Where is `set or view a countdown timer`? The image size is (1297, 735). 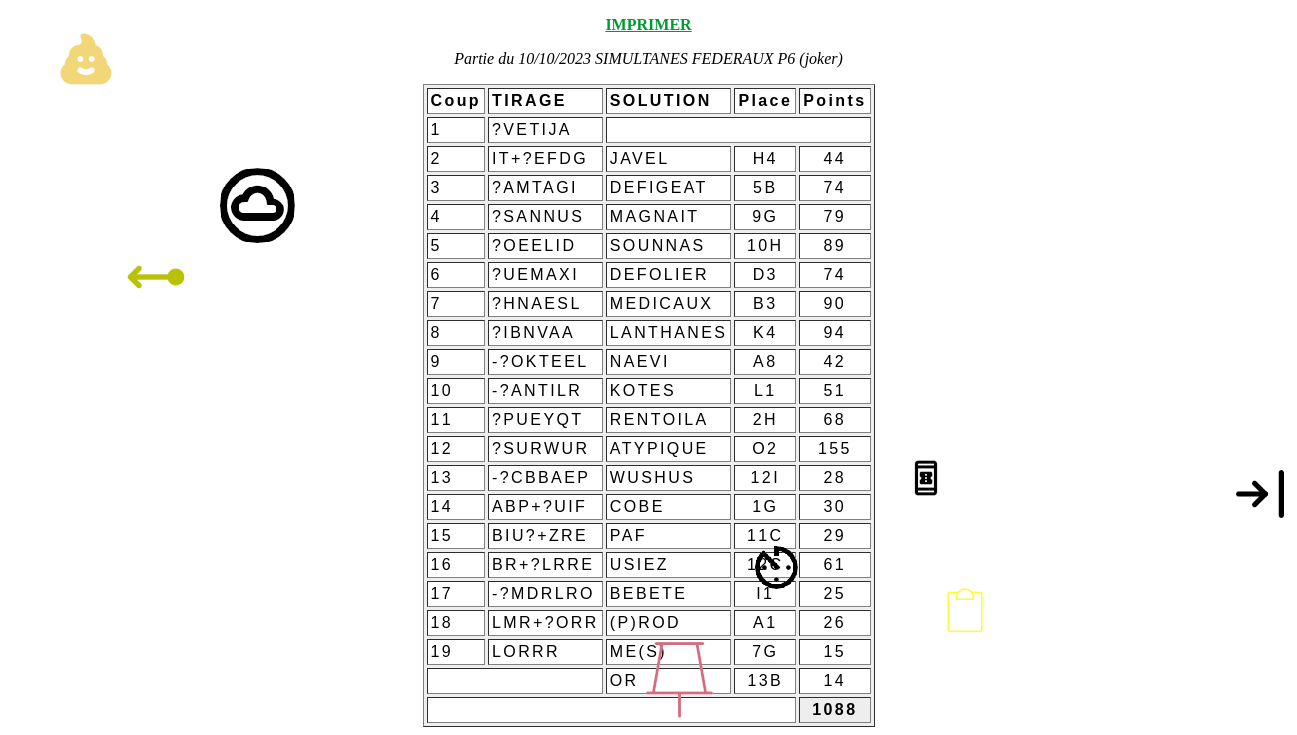
set or view a countdown timer is located at coordinates (776, 567).